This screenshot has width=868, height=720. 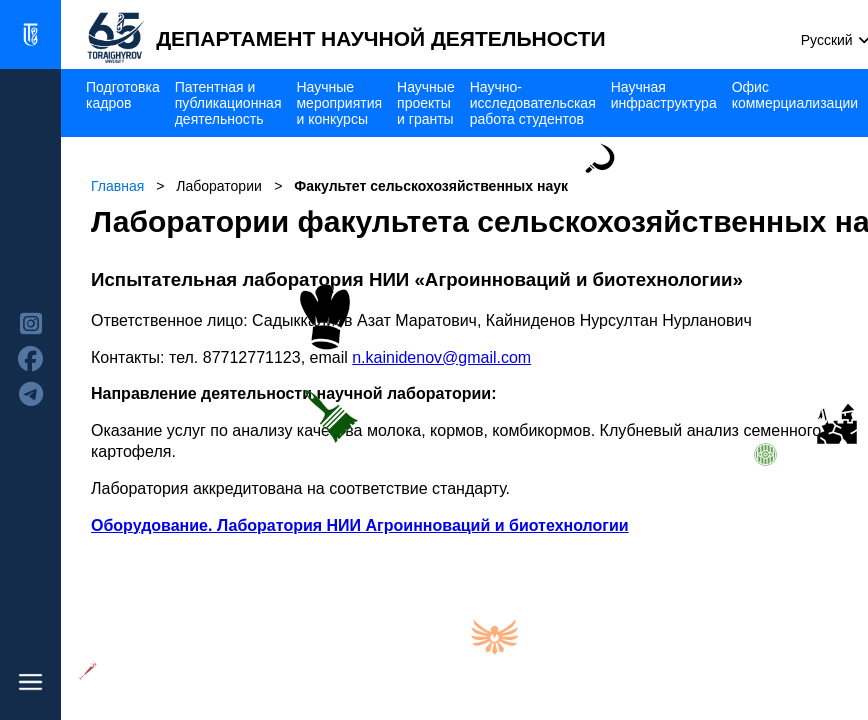 What do you see at coordinates (765, 454) in the screenshot?
I see `select a defensive item or shield equipment` at bounding box center [765, 454].